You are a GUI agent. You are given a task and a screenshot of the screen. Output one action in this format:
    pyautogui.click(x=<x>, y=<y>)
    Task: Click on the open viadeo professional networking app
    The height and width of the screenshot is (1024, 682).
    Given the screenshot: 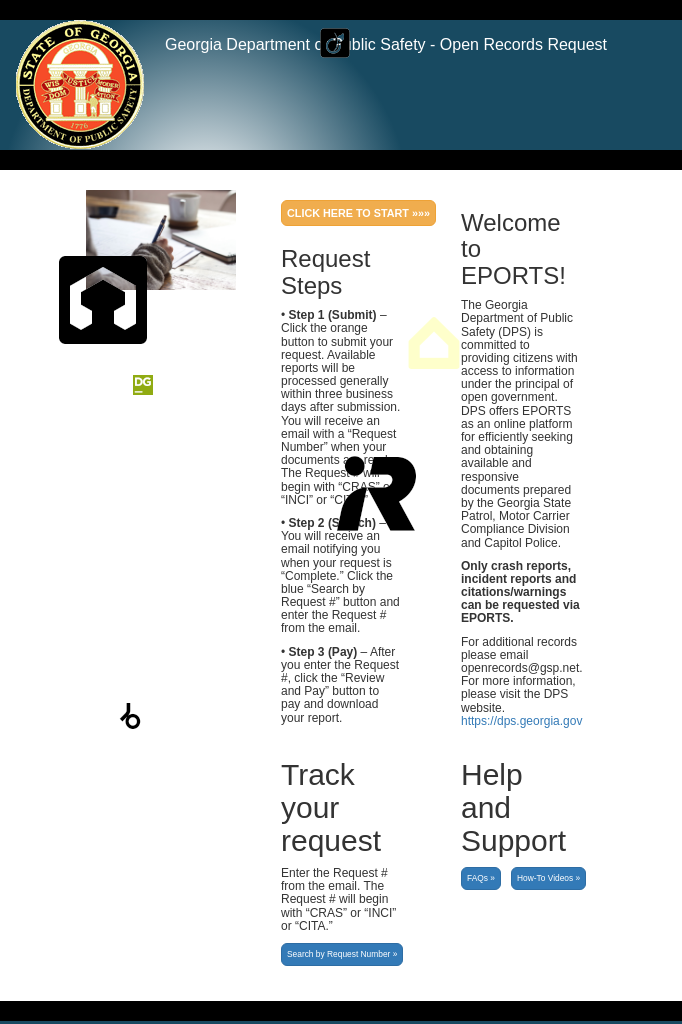 What is the action you would take?
    pyautogui.click(x=335, y=43)
    